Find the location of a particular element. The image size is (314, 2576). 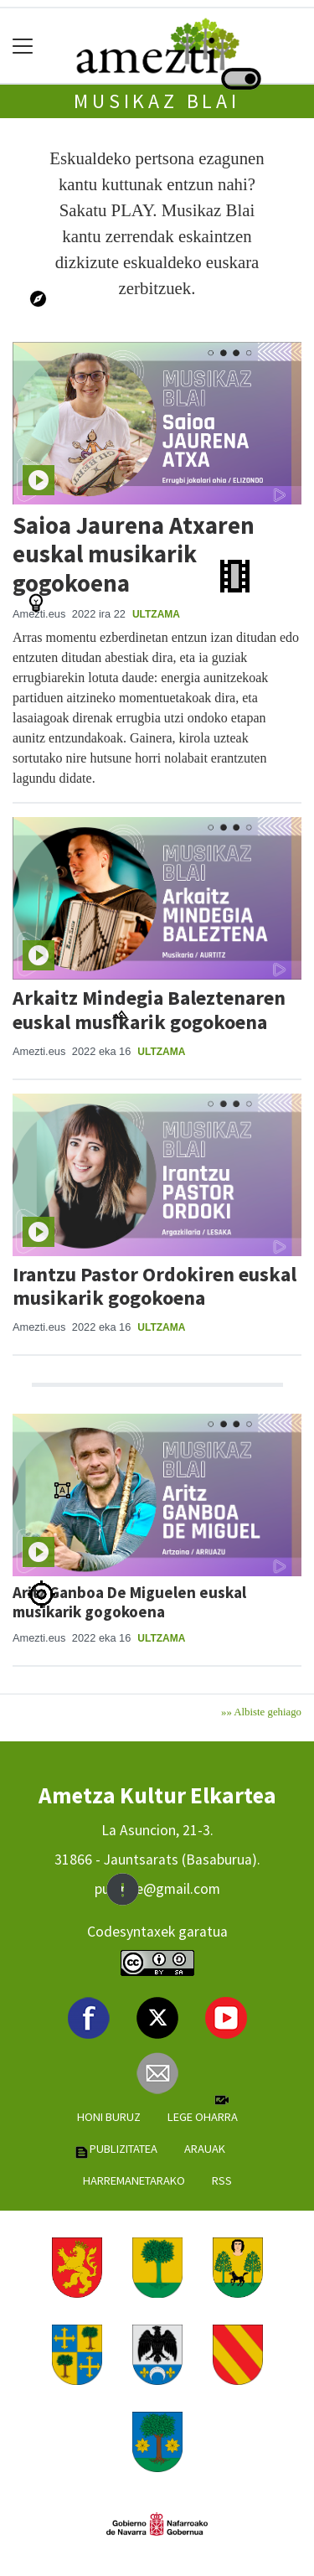

indicates a warning or alert requiring attention is located at coordinates (122, 1889).